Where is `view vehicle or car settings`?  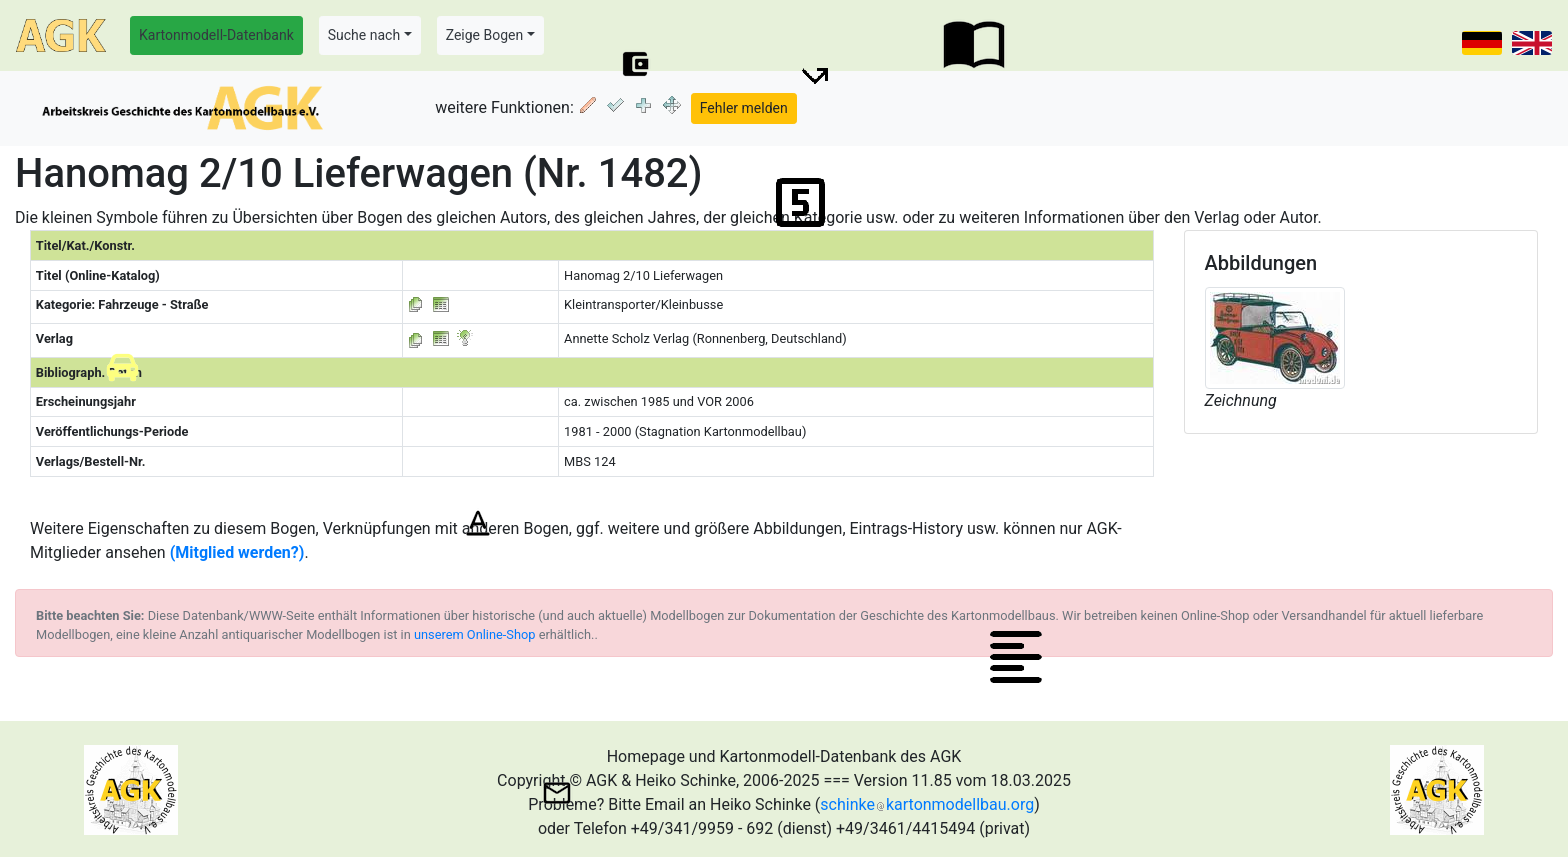 view vehicle or car settings is located at coordinates (122, 367).